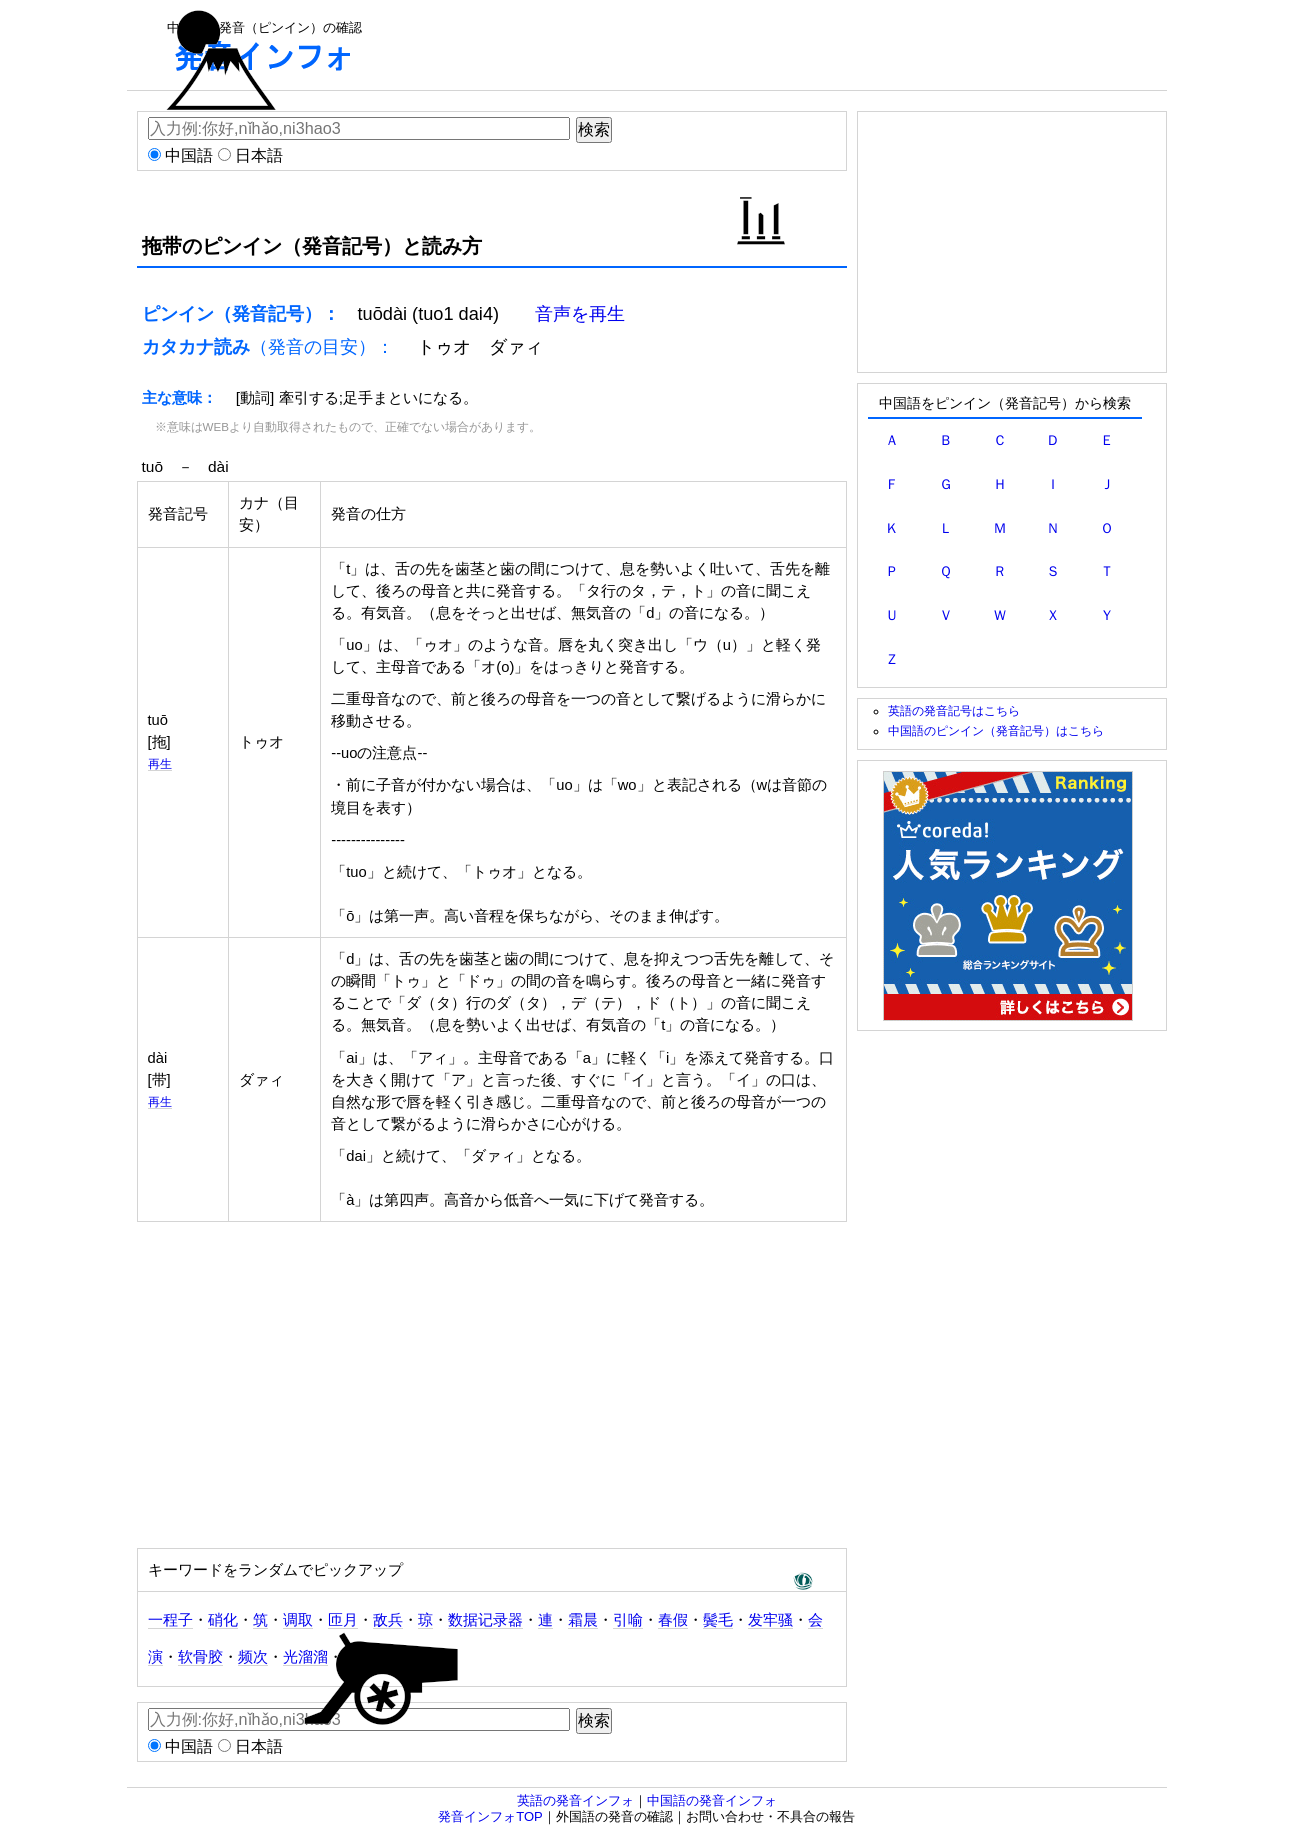 Image resolution: width=1293 pixels, height=1825 pixels. I want to click on fire or launch projectile in game, so click(381, 1678).